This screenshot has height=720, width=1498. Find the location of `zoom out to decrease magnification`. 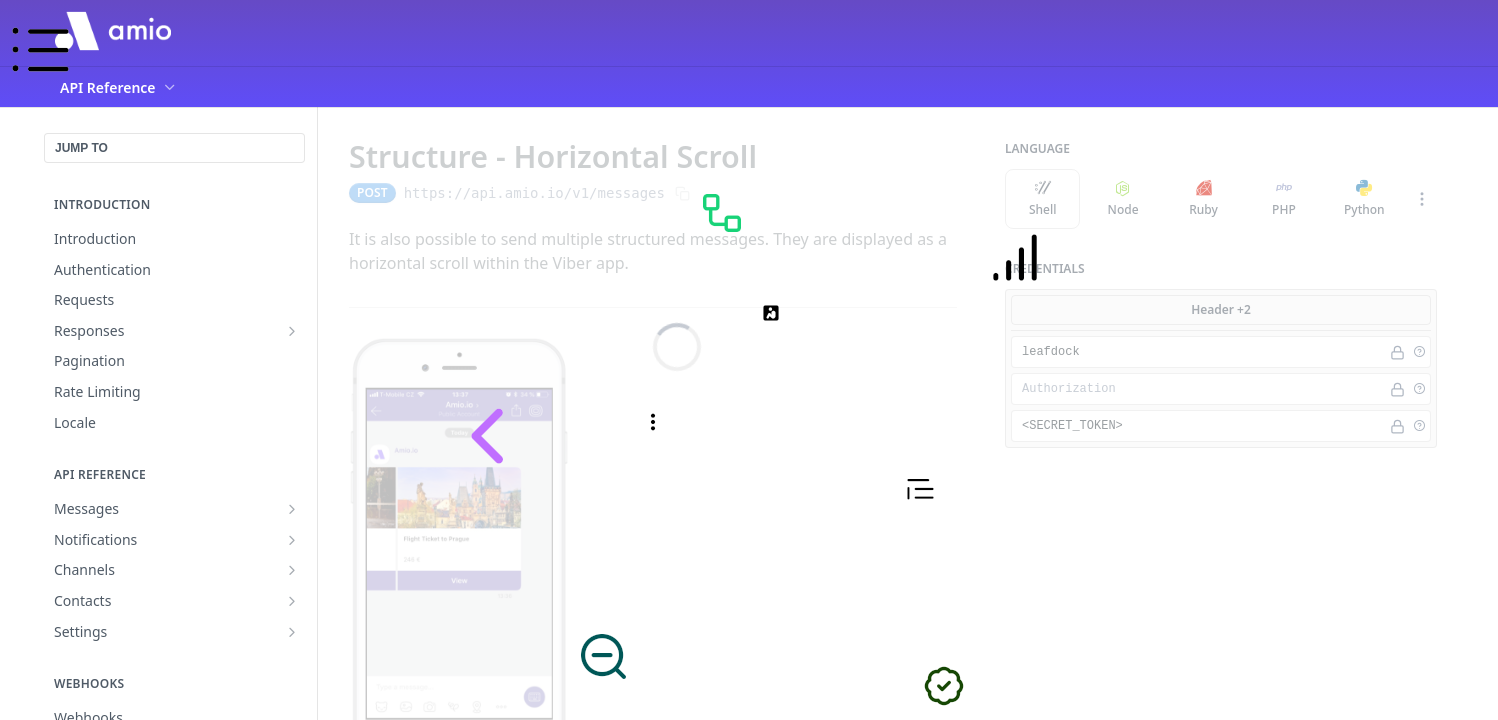

zoom out to decrease magnification is located at coordinates (603, 656).